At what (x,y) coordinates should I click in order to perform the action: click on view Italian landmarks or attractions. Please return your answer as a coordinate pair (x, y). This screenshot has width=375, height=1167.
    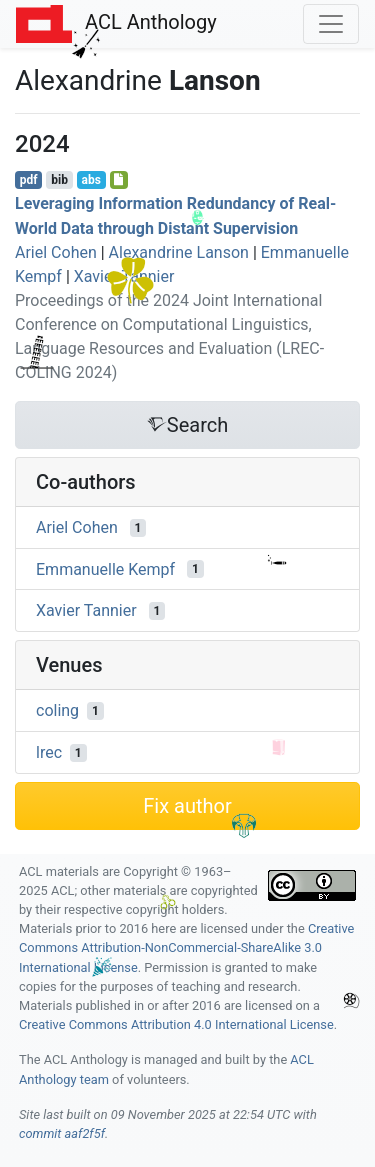
    Looking at the image, I should click on (37, 352).